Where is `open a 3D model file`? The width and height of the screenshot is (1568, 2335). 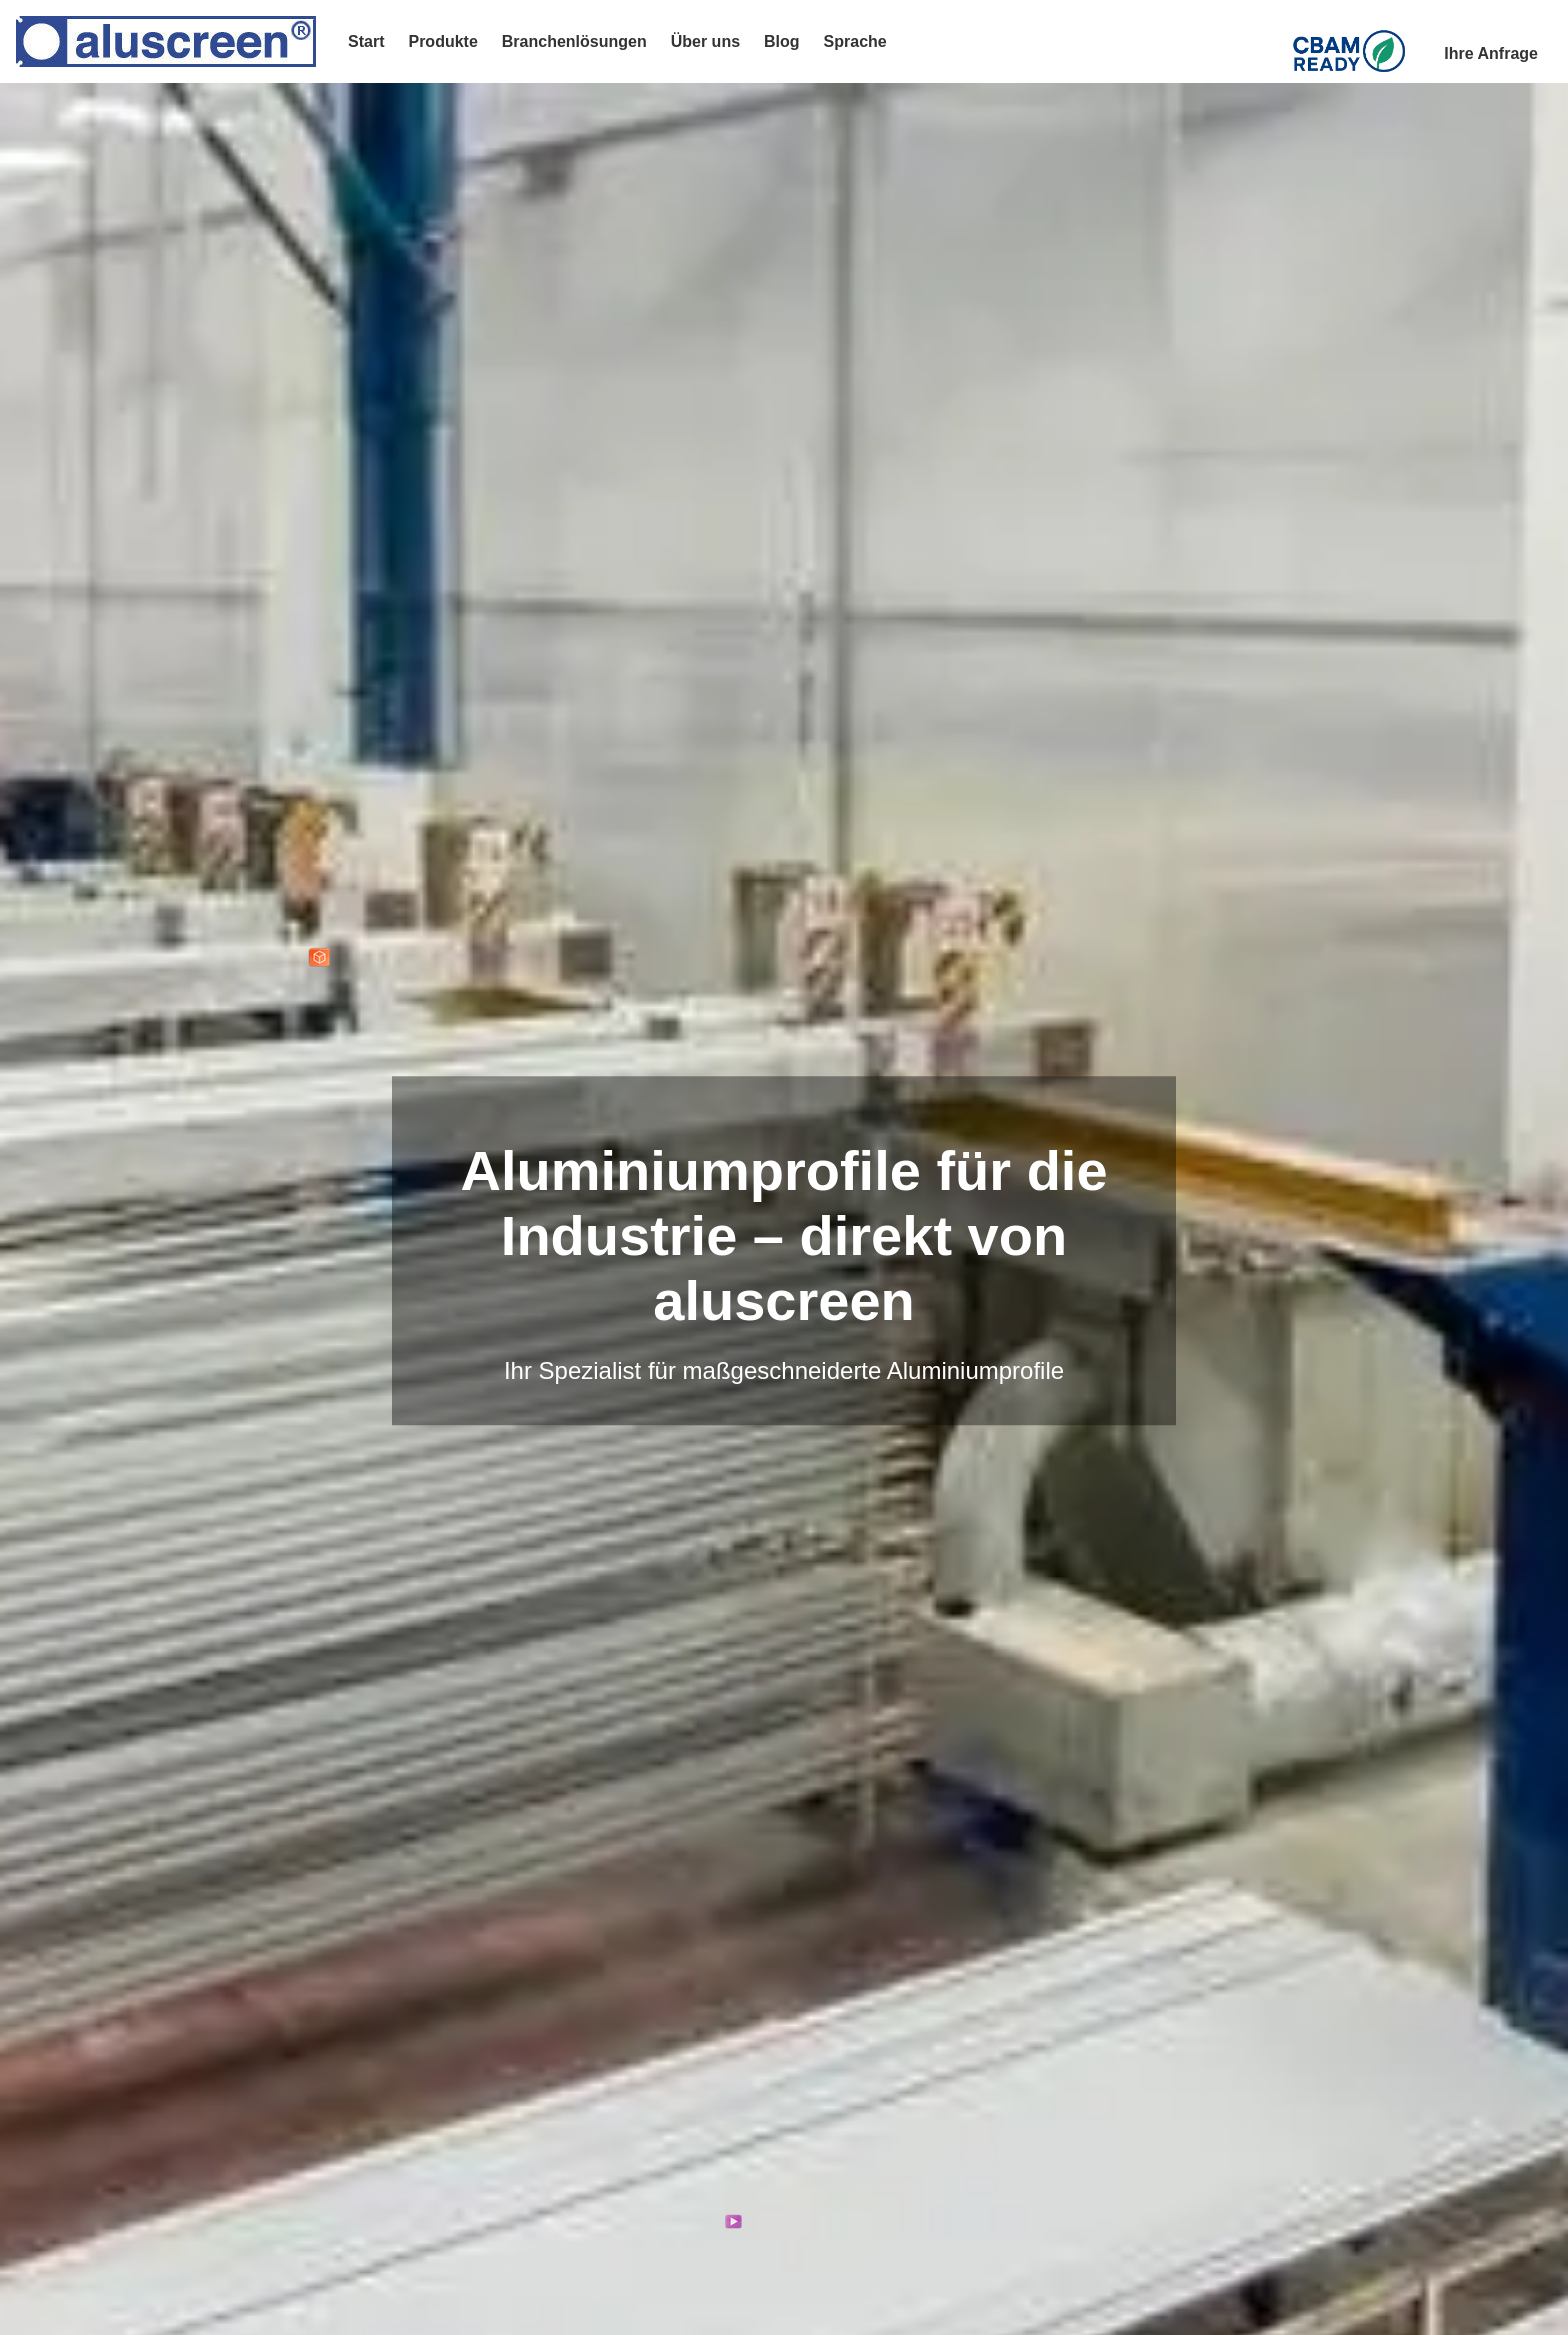
open a 3D model file is located at coordinates (319, 956).